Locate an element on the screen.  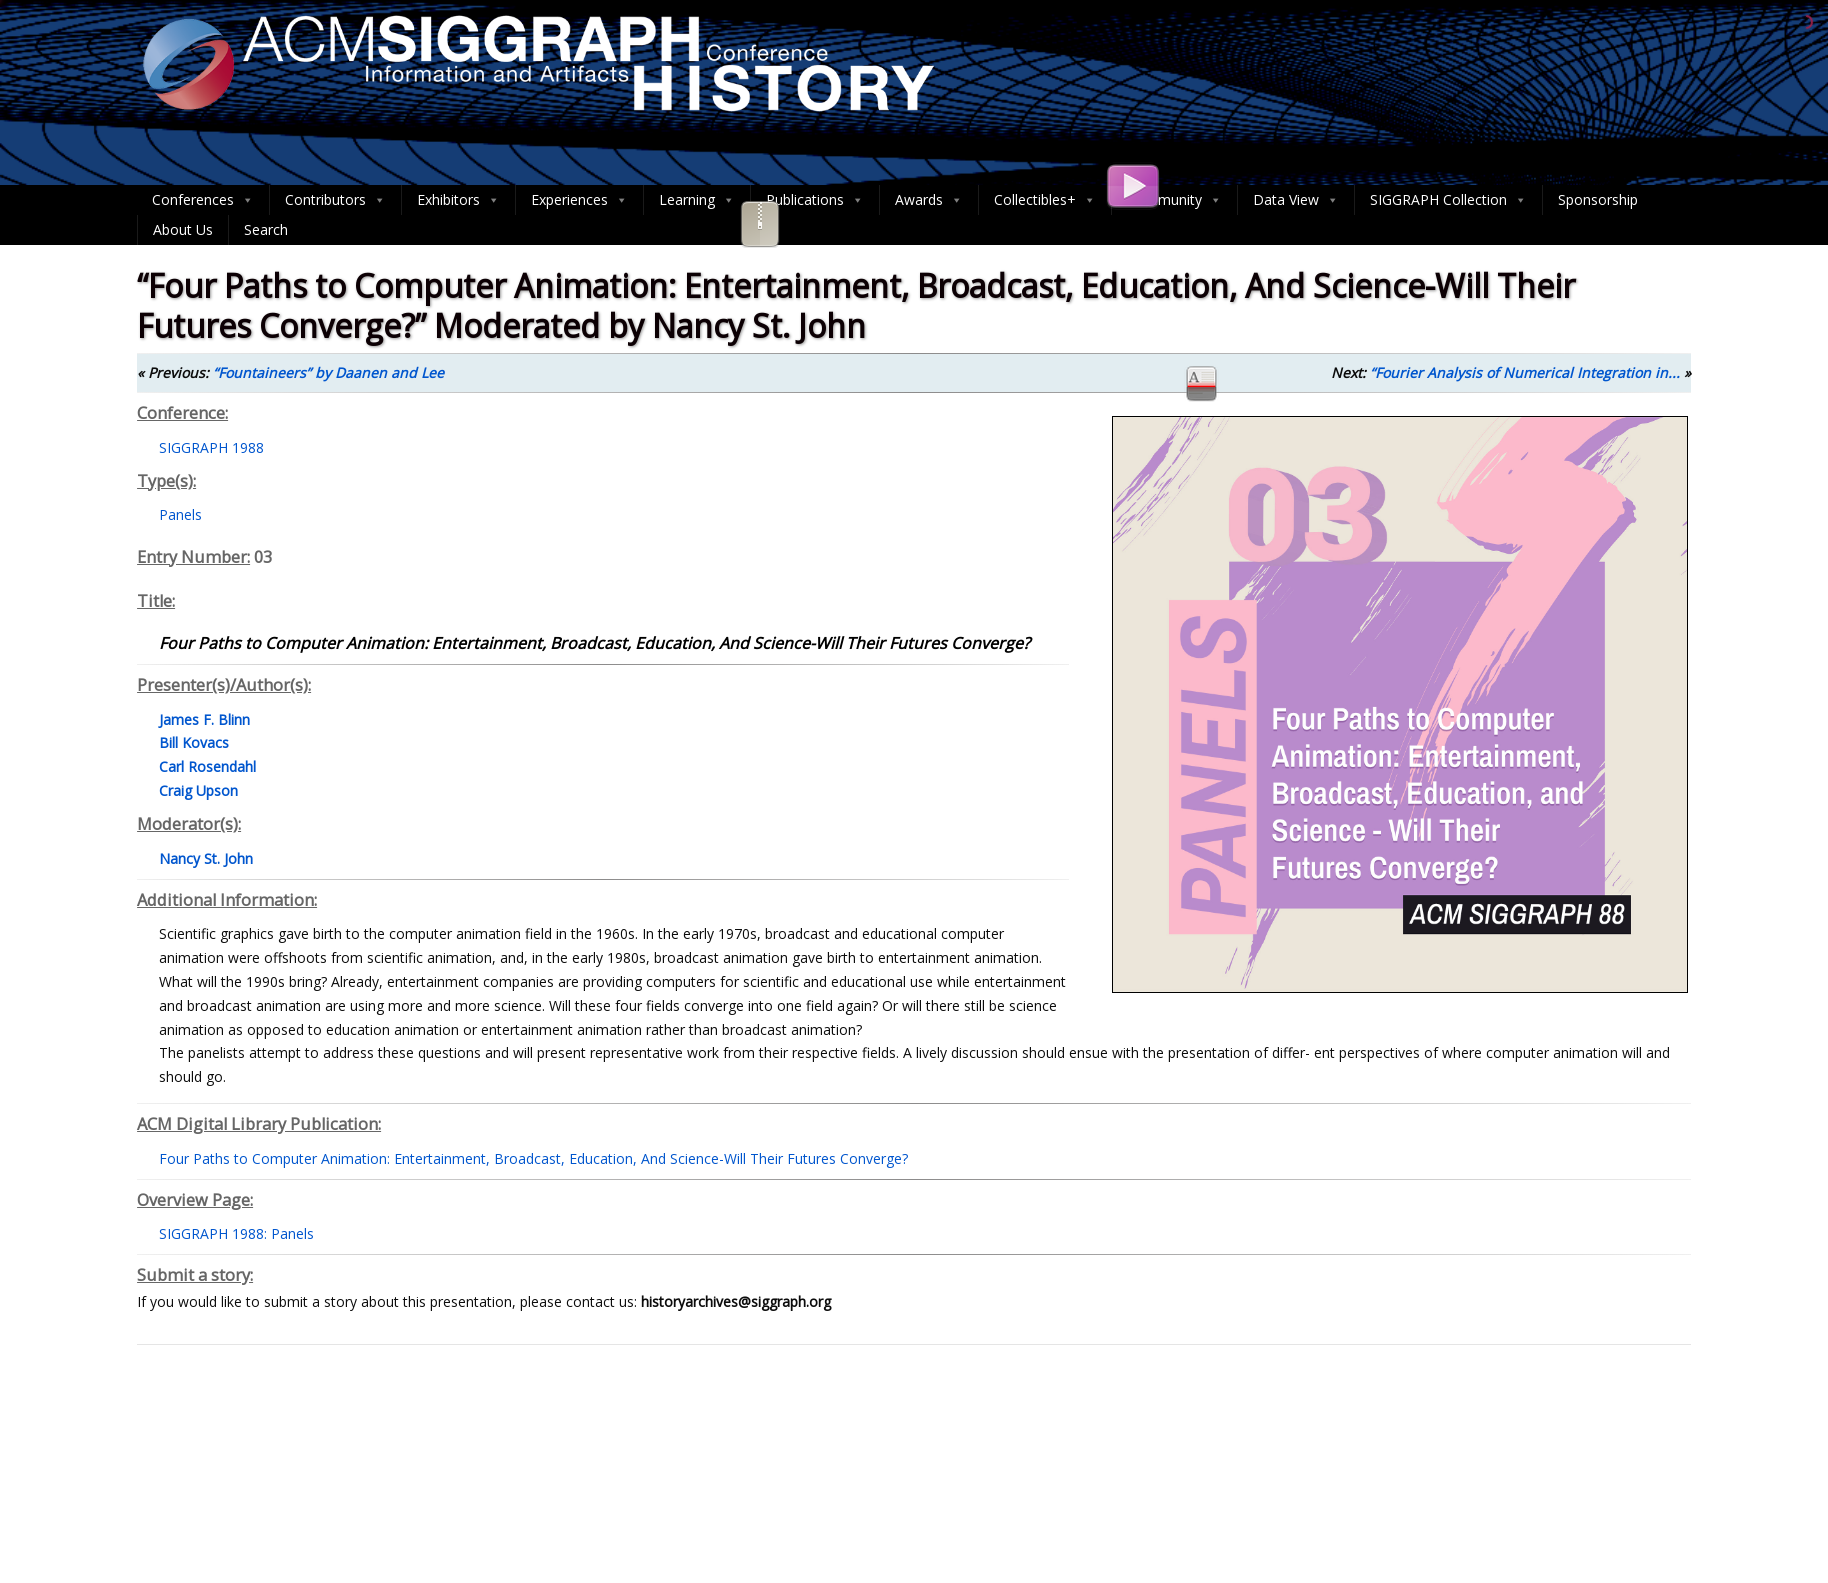
open archive manager application is located at coordinates (760, 224).